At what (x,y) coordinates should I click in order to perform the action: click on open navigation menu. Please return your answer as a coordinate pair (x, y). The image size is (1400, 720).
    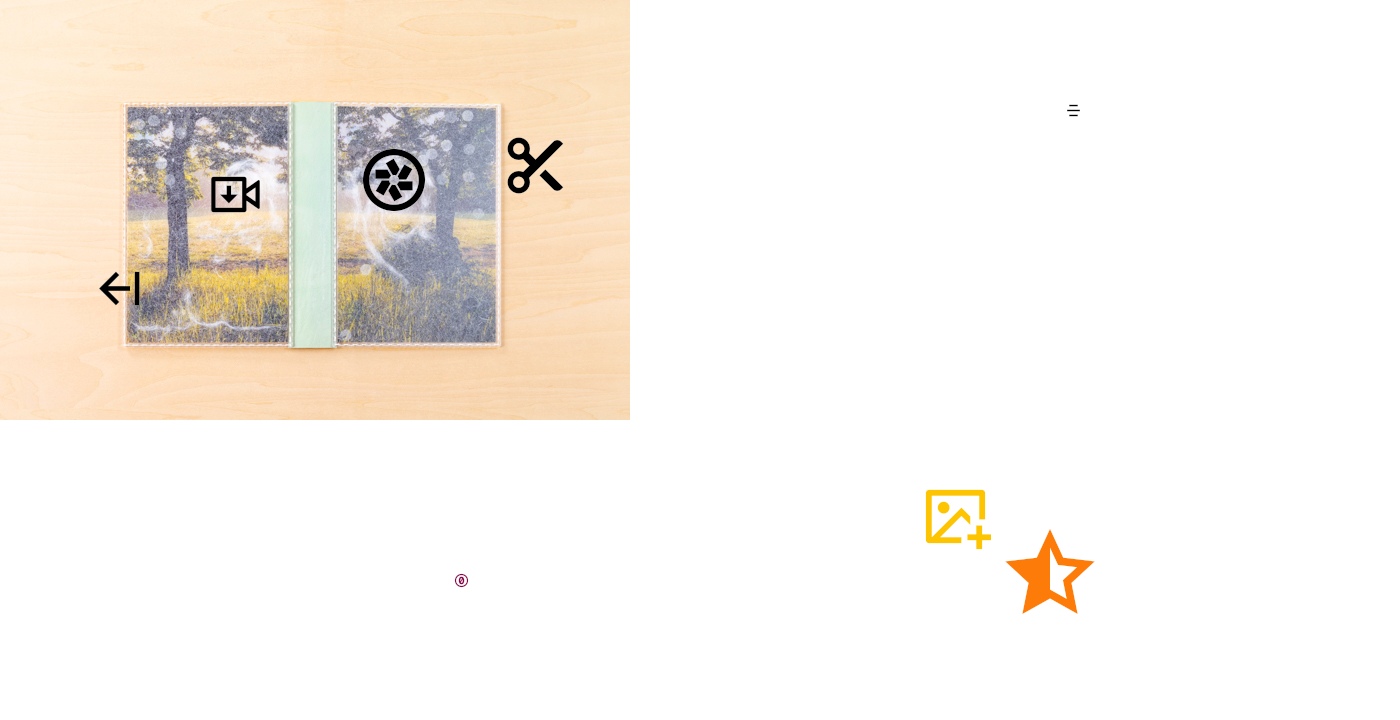
    Looking at the image, I should click on (1073, 110).